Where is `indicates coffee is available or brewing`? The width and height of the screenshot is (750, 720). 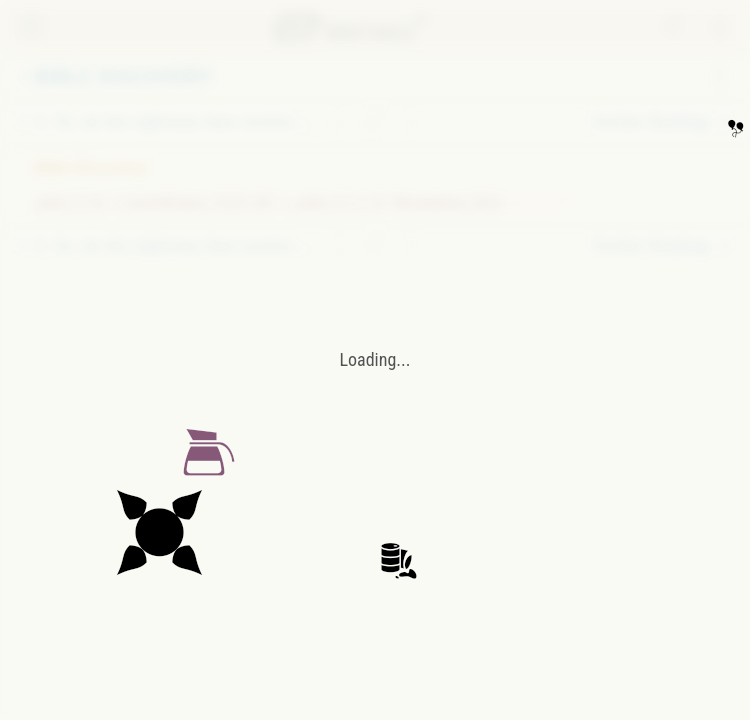 indicates coffee is available or brewing is located at coordinates (209, 452).